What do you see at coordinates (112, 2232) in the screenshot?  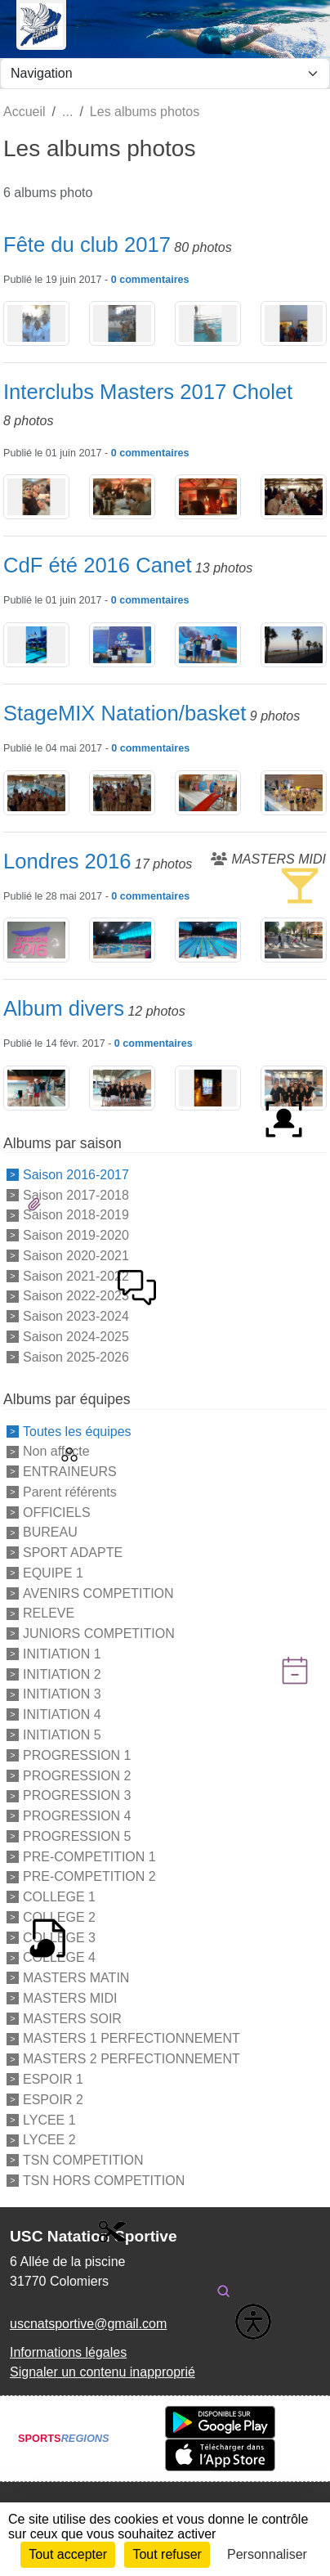 I see `cut selected content` at bounding box center [112, 2232].